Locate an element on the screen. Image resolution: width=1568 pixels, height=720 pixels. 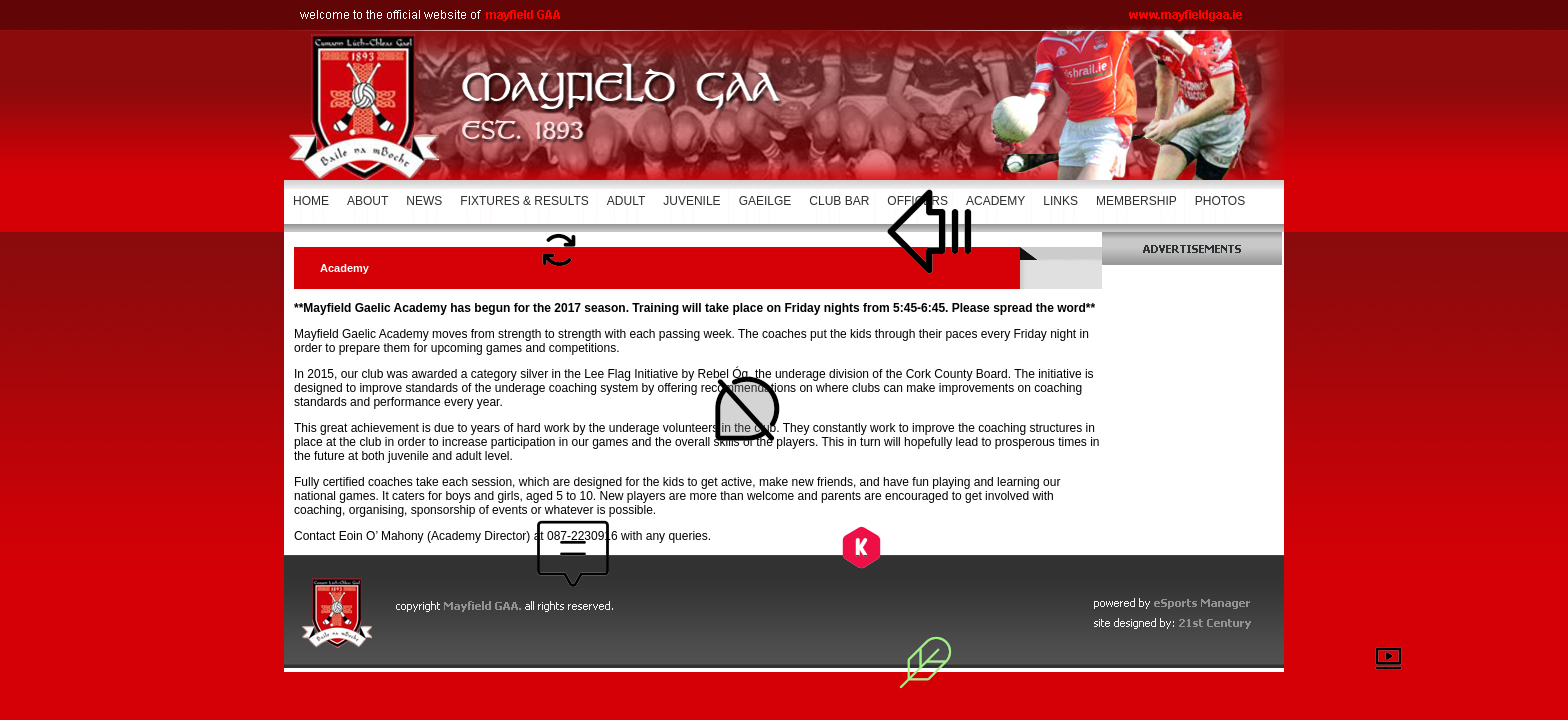
play or watch a video is located at coordinates (1388, 658).